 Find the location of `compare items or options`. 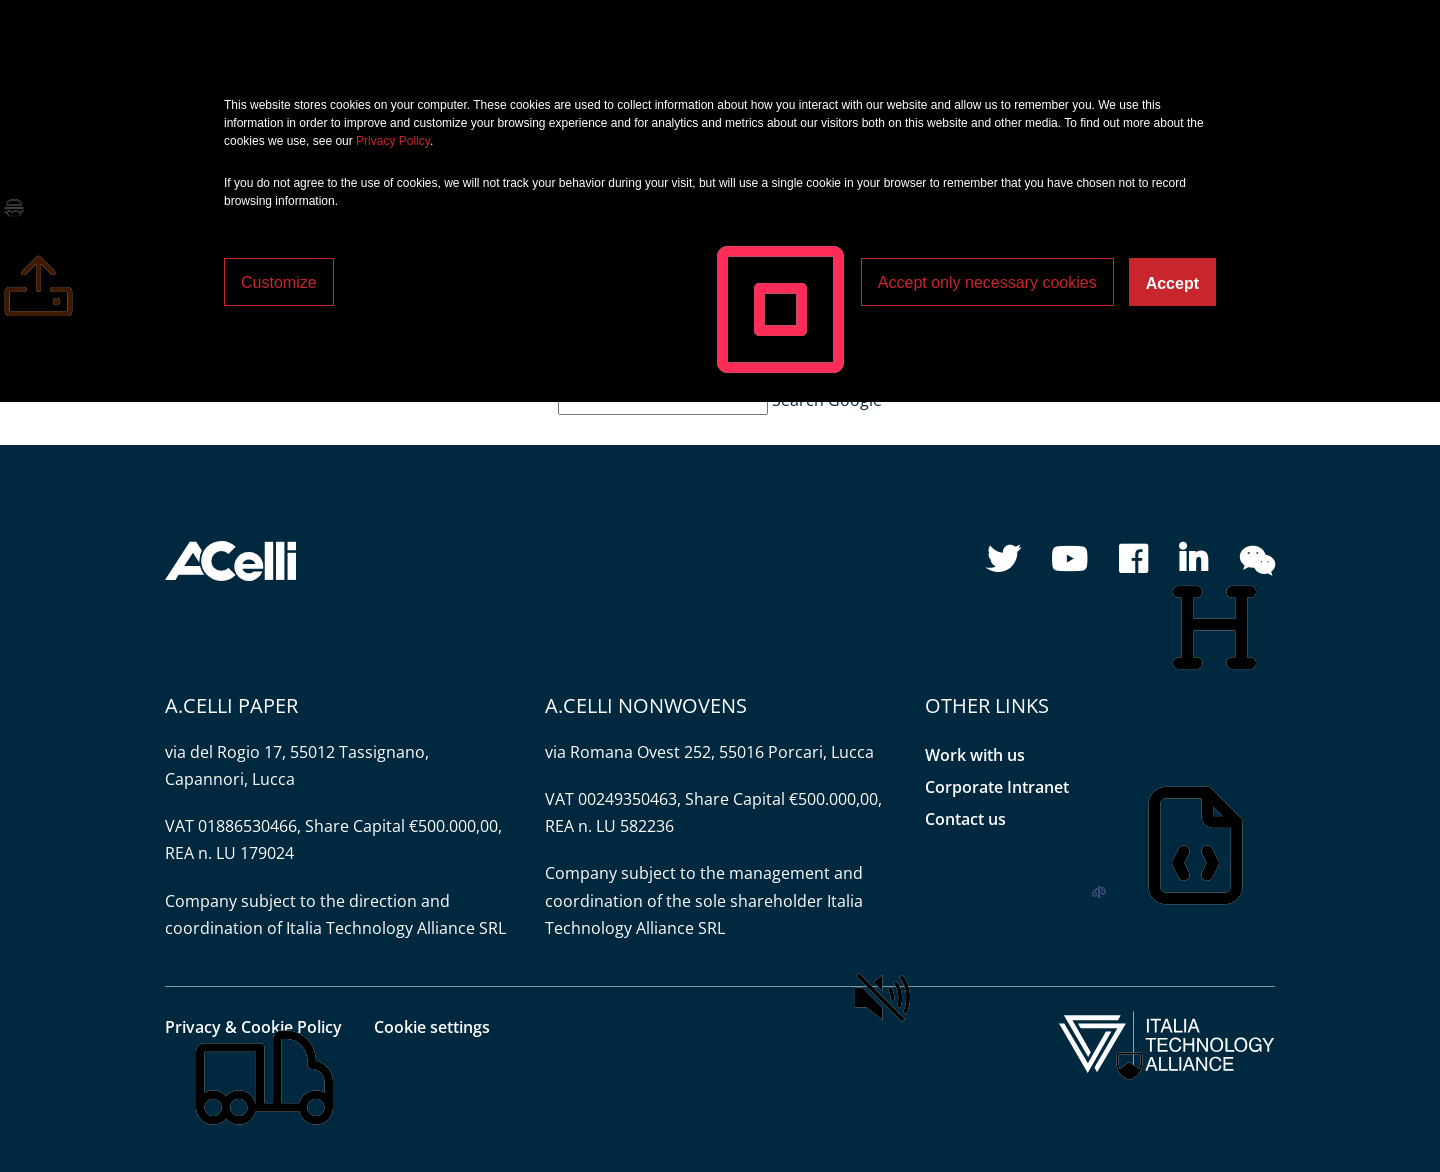

compare items or options is located at coordinates (1099, 892).